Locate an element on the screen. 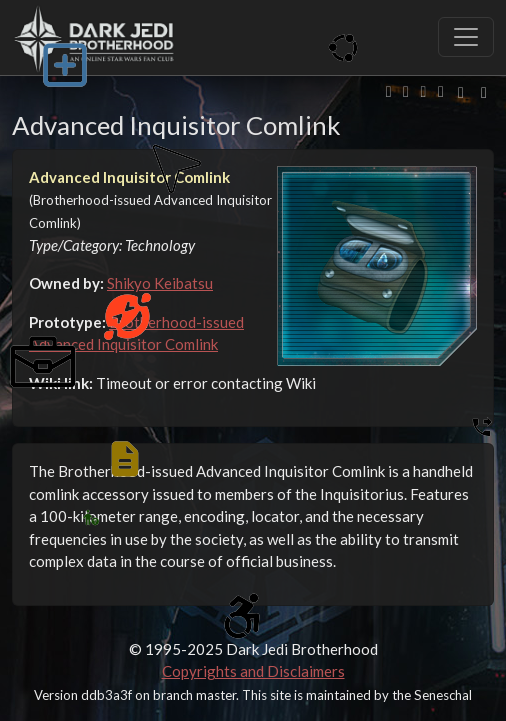 The image size is (506, 721). ubuntu operating system logo is located at coordinates (344, 48).